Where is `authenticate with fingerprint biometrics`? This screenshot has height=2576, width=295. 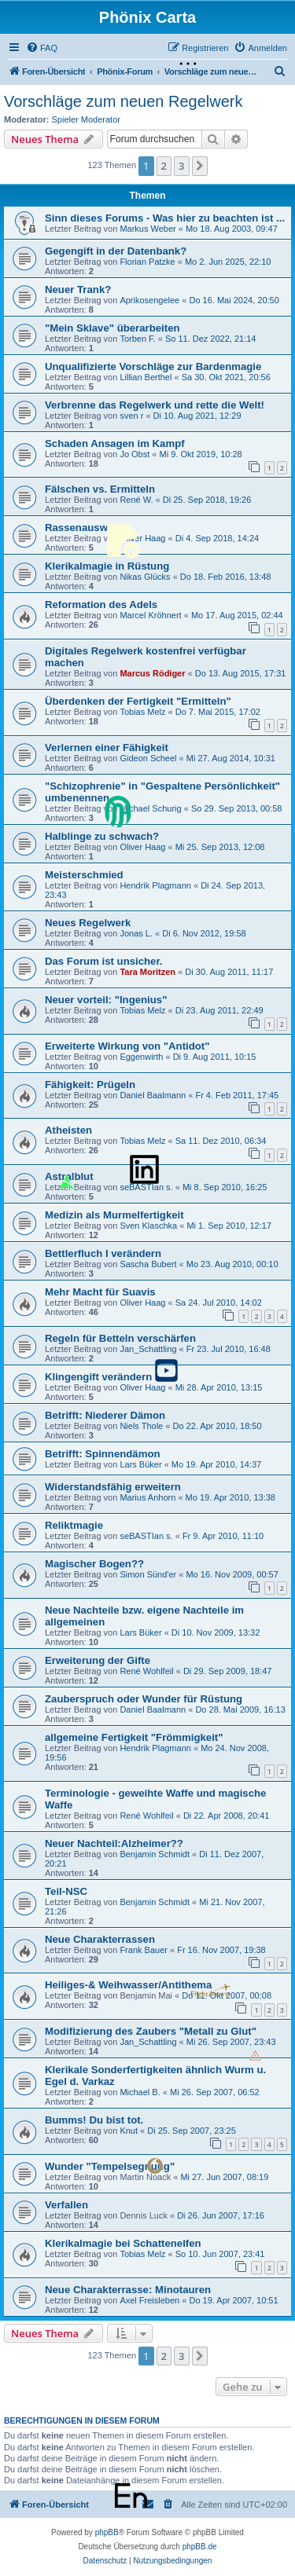 authenticate with fingerprint biometrics is located at coordinates (118, 812).